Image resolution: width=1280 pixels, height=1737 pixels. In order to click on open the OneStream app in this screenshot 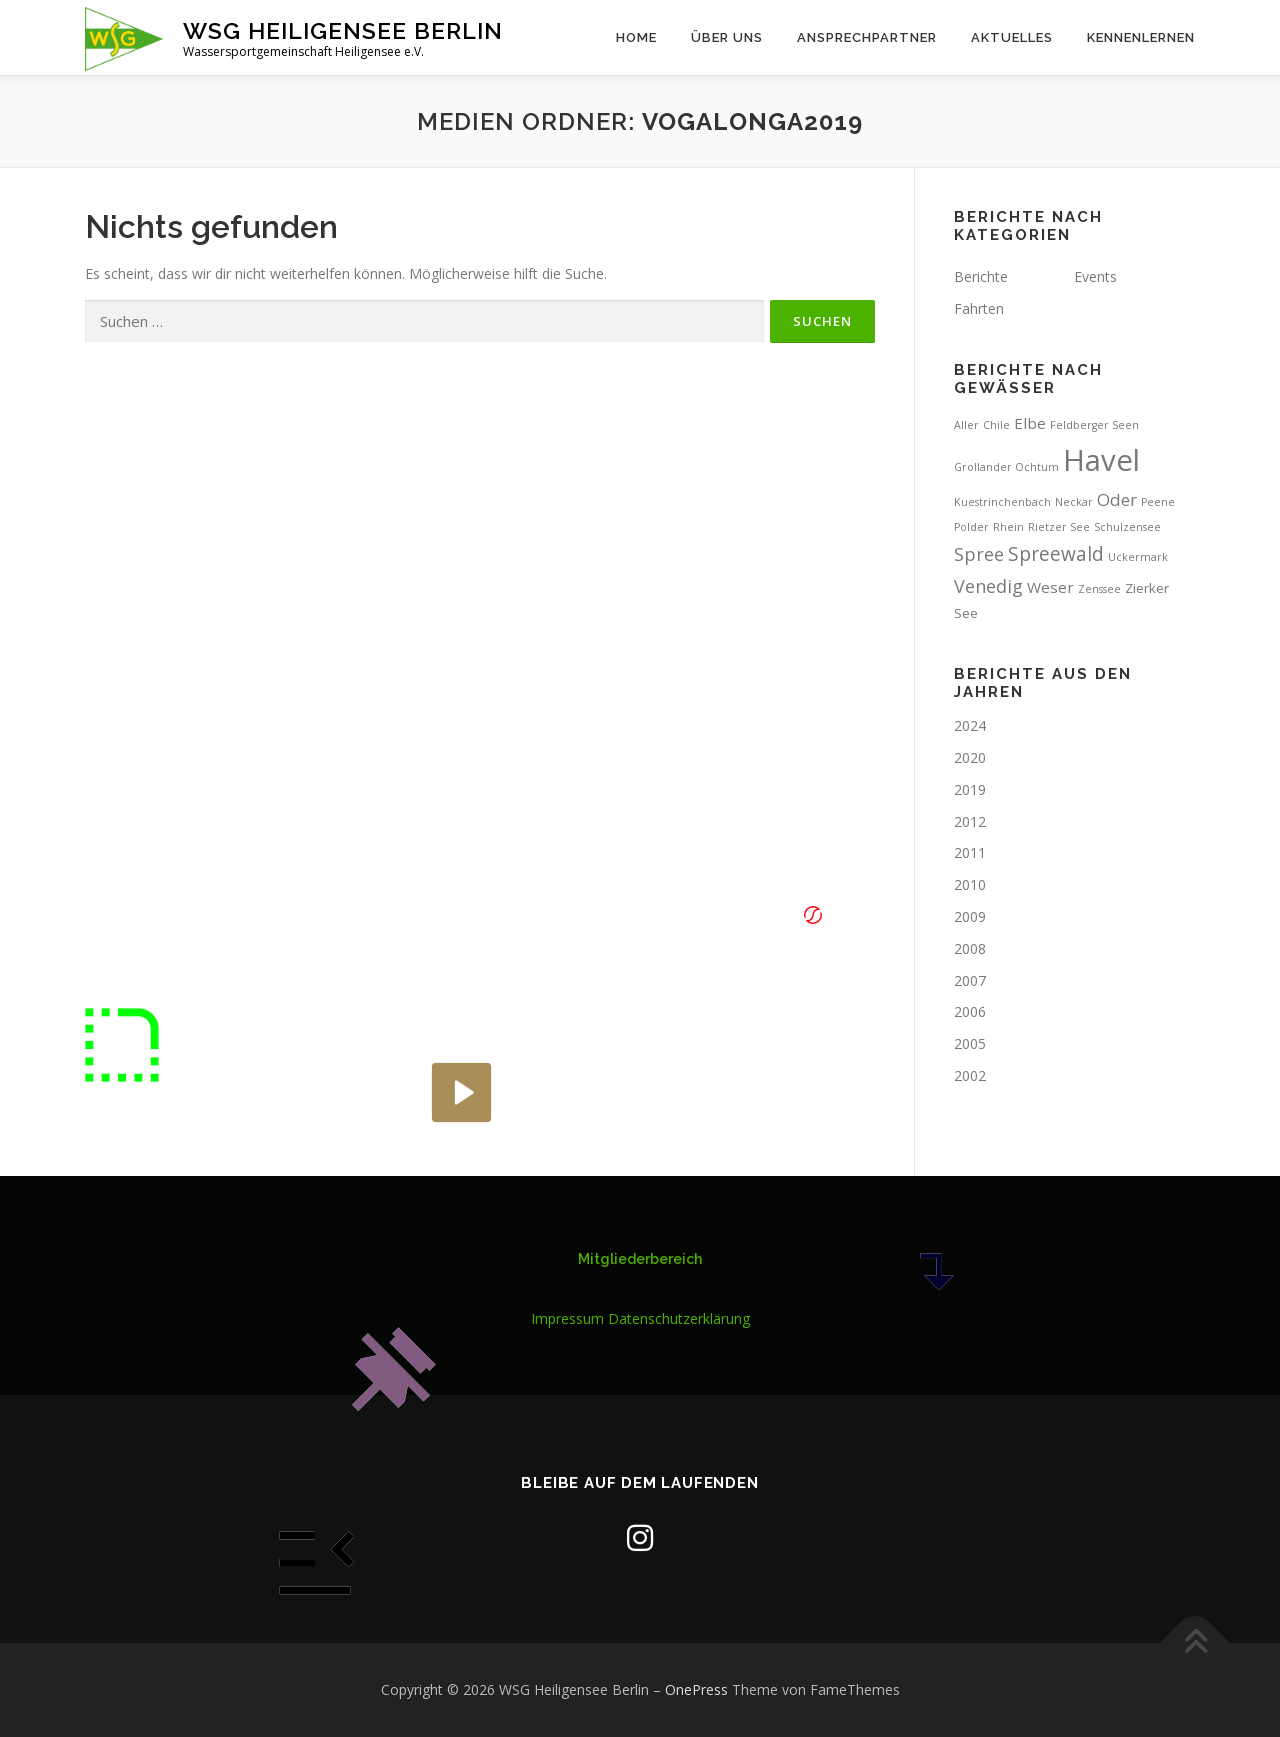, I will do `click(813, 915)`.